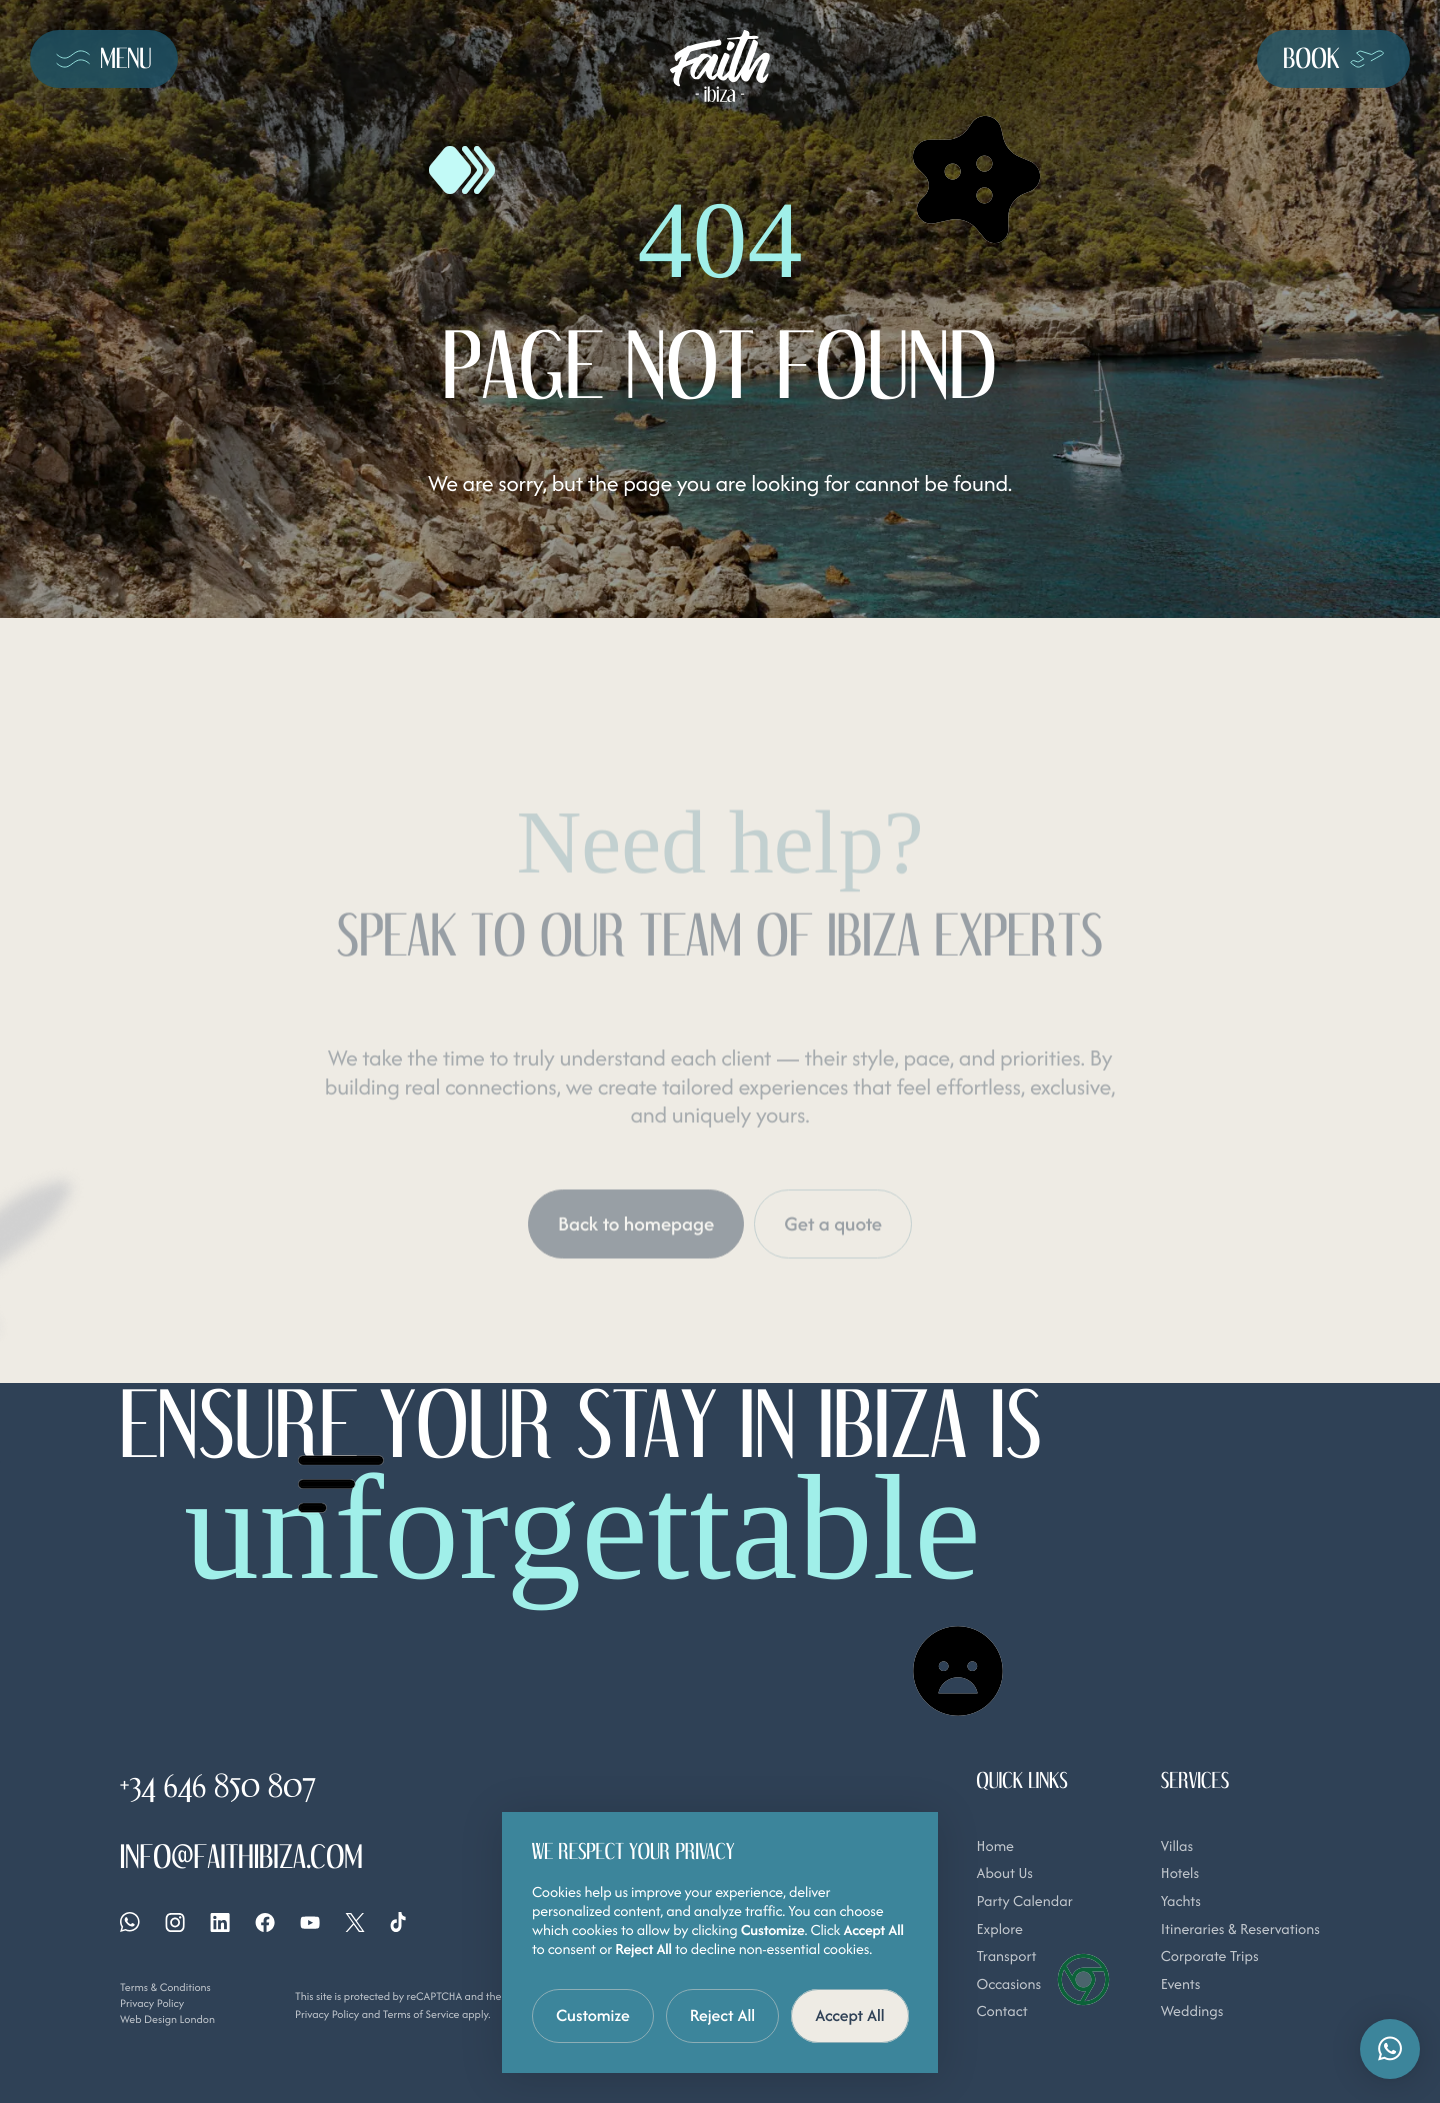 This screenshot has width=1440, height=2103. I want to click on sort items in a list, so click(341, 1484).